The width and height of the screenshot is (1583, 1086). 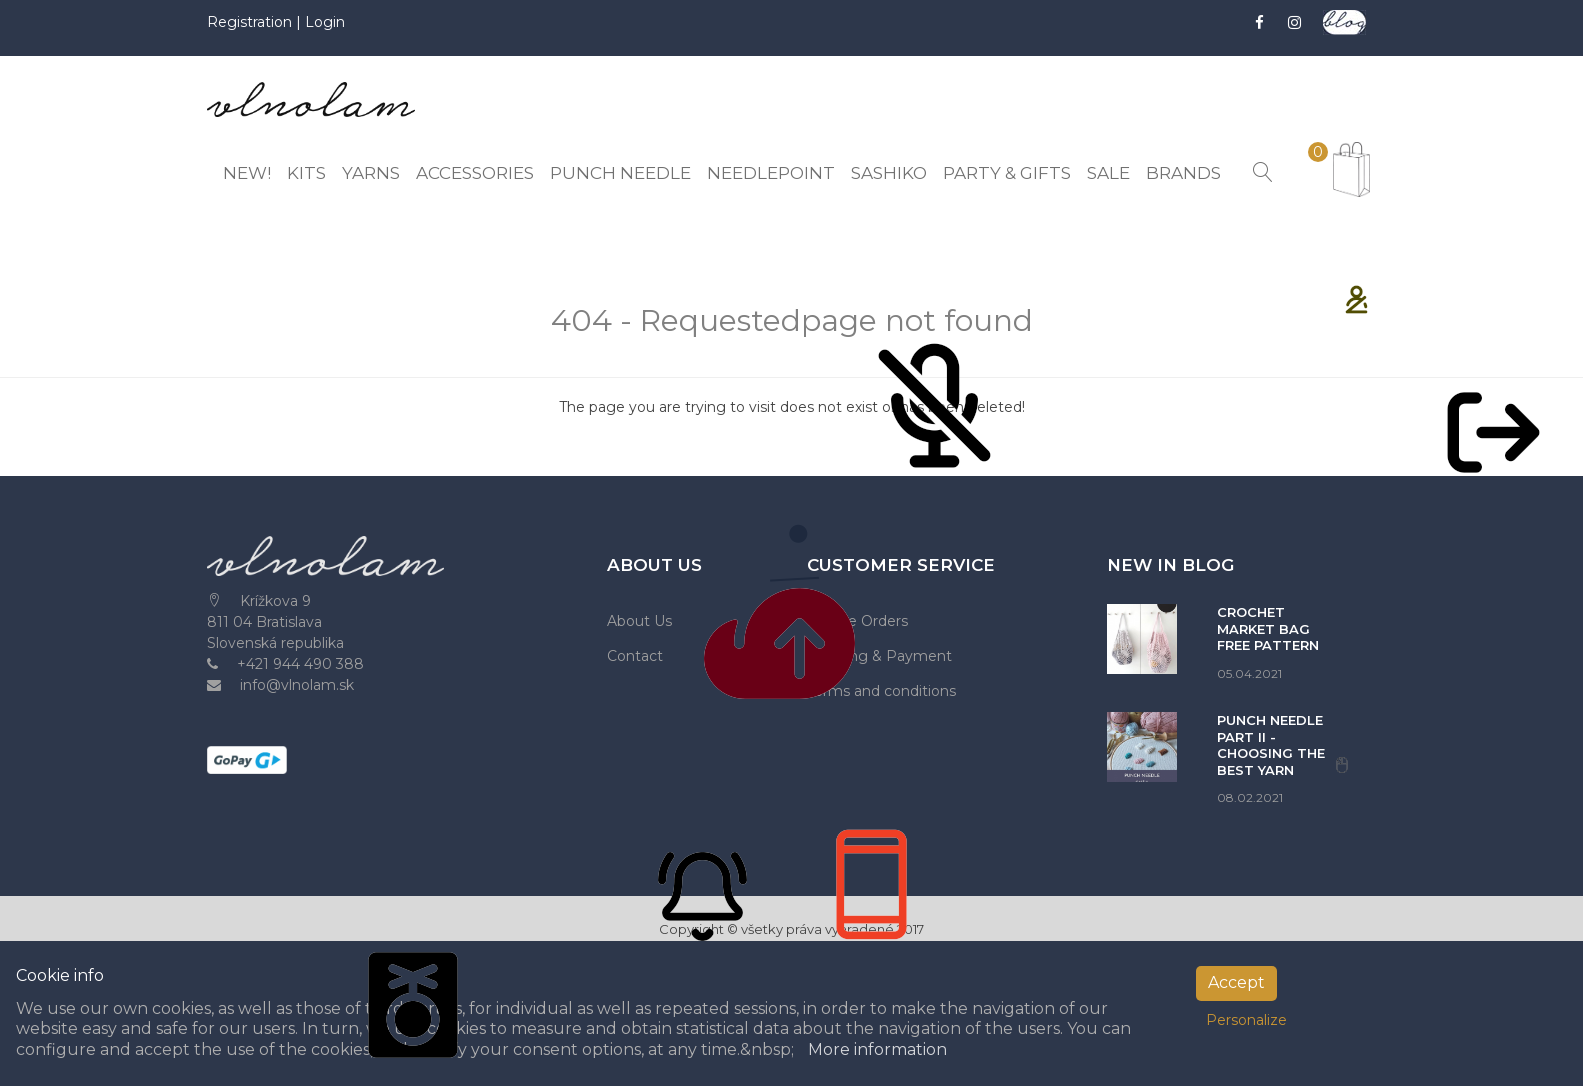 I want to click on mute your microphone, so click(x=934, y=405).